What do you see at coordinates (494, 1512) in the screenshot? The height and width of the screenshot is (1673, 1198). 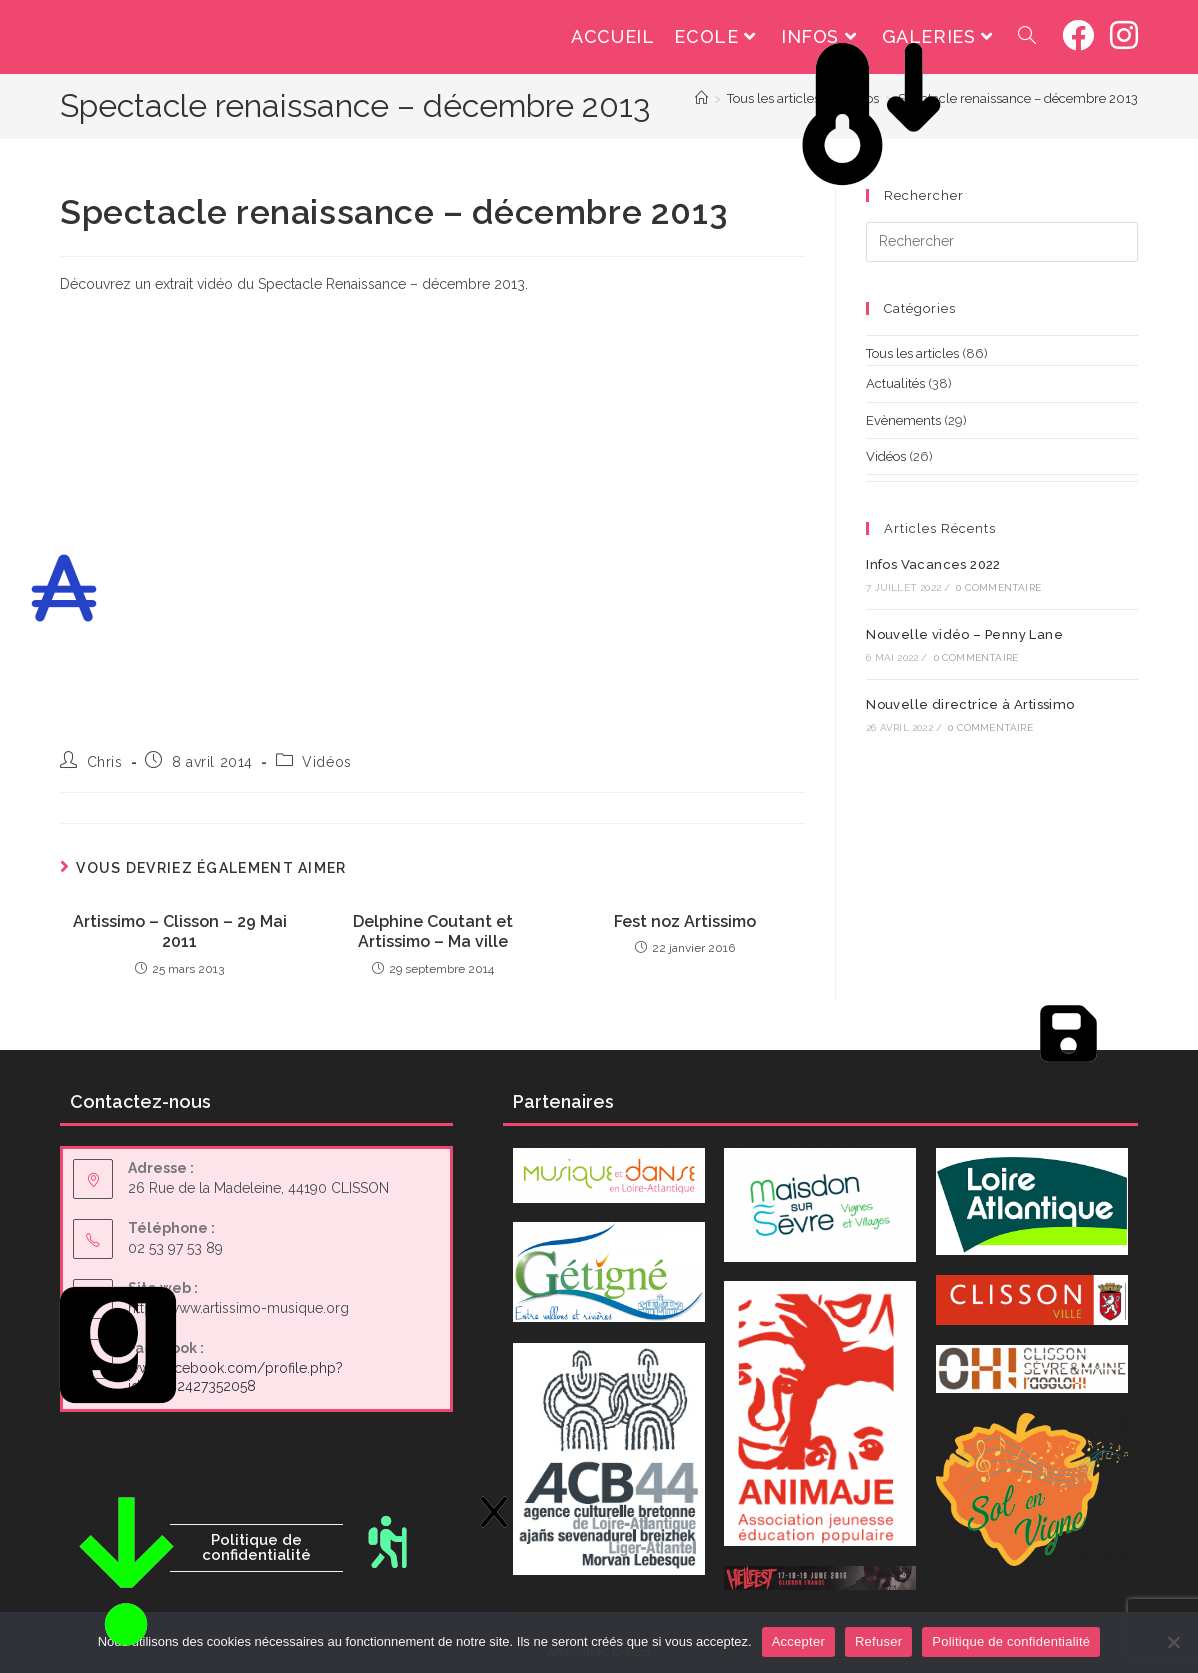 I see `close or dismiss a dialog` at bounding box center [494, 1512].